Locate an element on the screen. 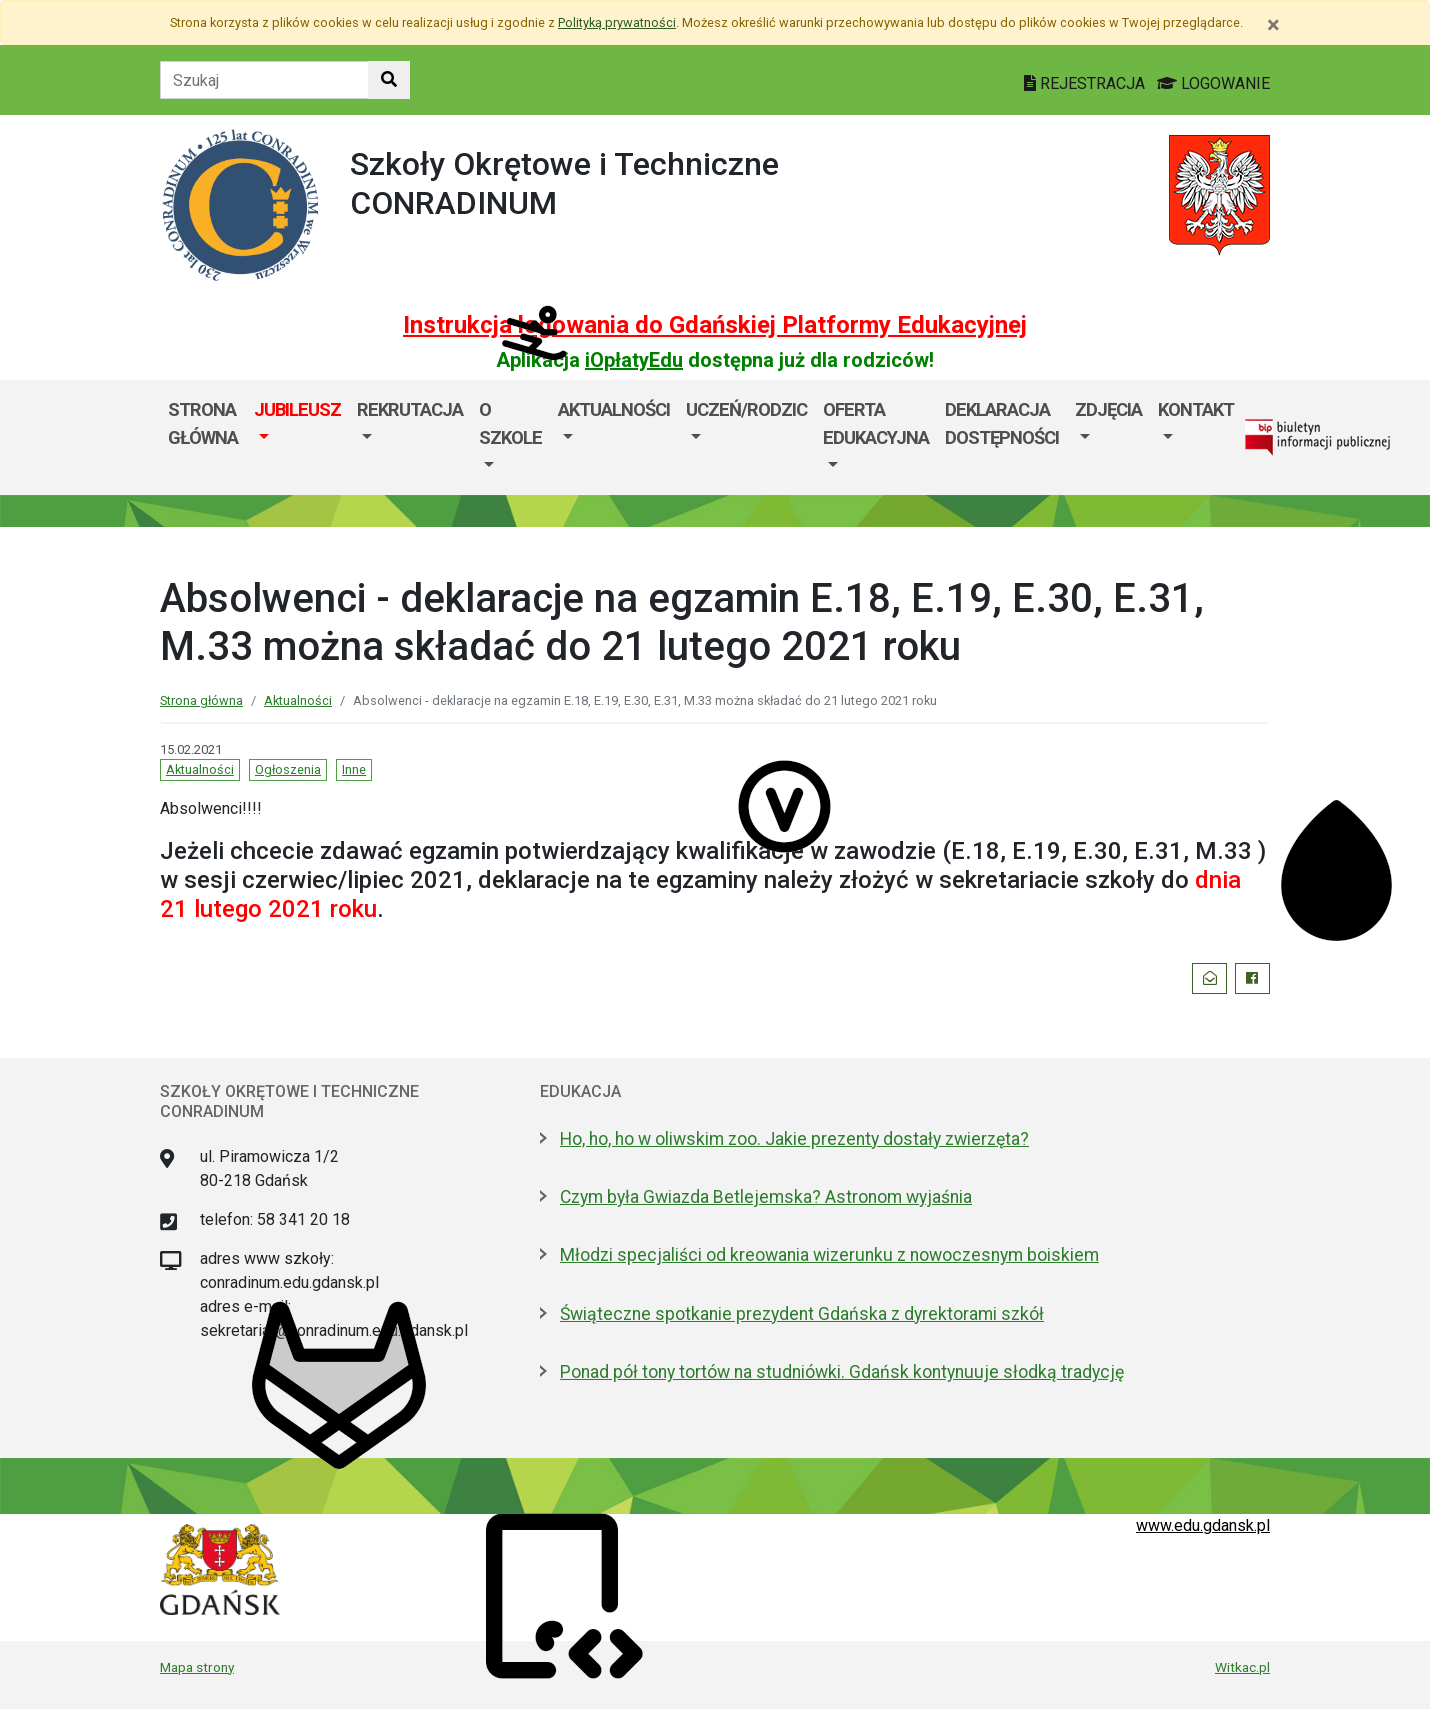 The image size is (1430, 1709). indicates water or liquid-related feature is located at coordinates (1336, 875).